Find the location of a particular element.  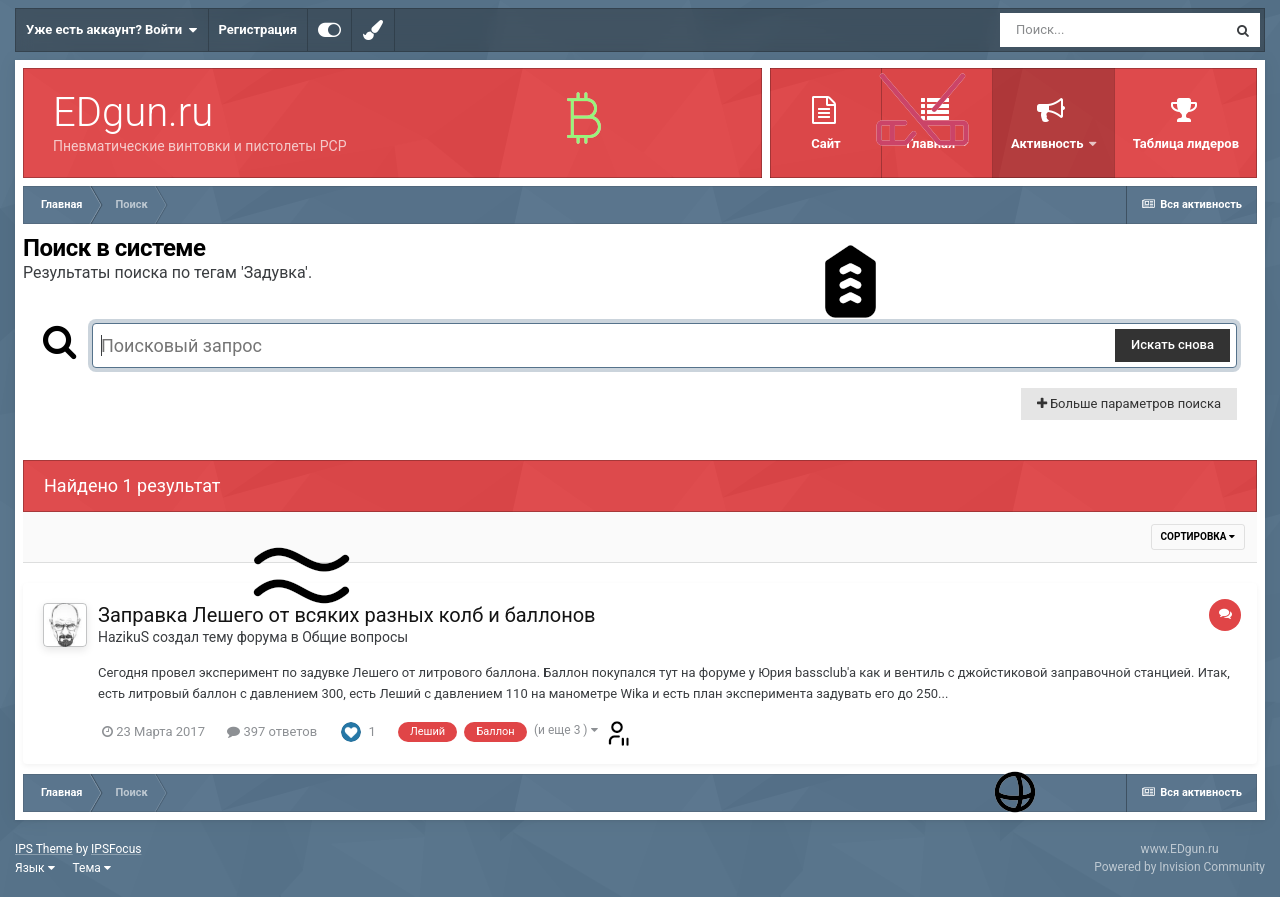

pause or temporarily suspend a user account is located at coordinates (617, 733).